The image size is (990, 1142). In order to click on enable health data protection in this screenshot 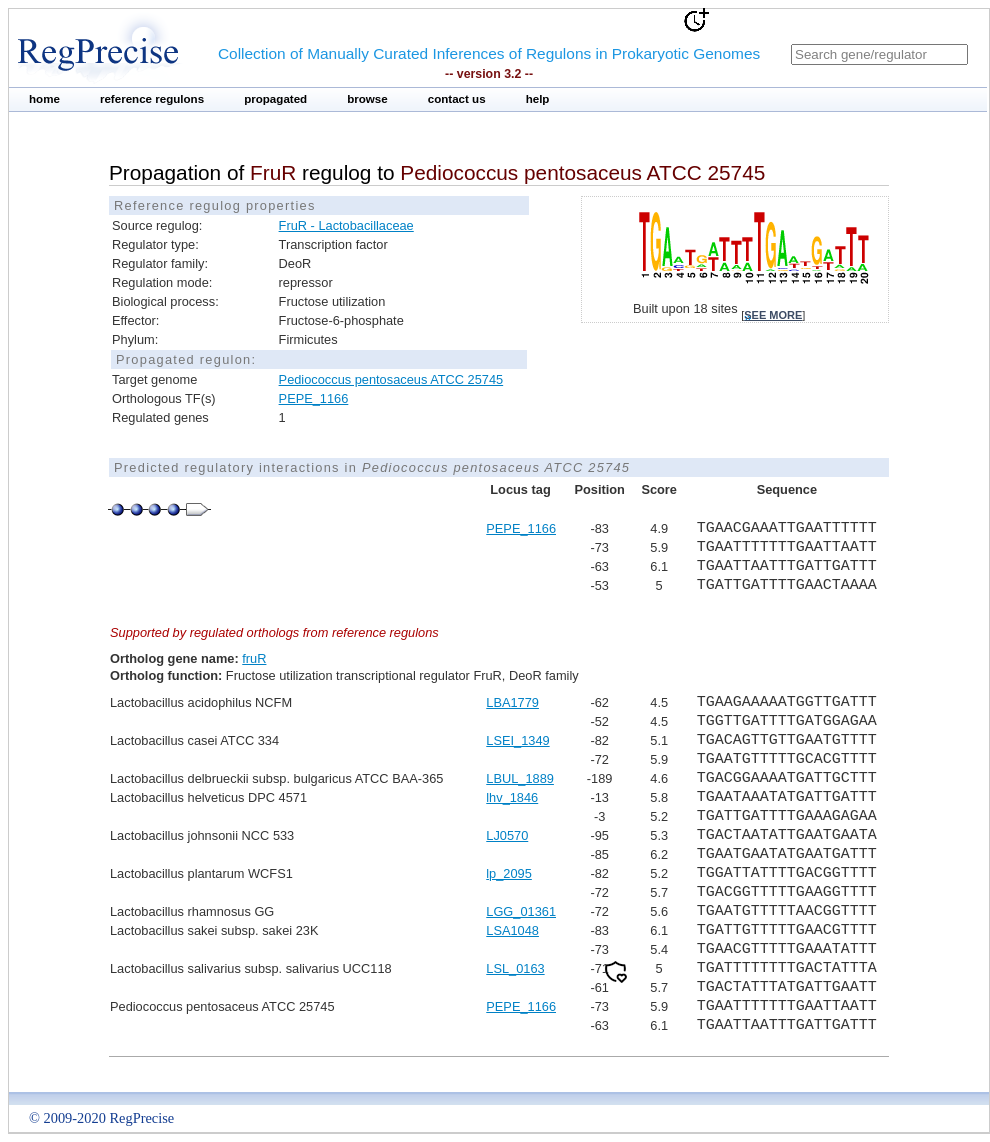, I will do `click(615, 971)`.